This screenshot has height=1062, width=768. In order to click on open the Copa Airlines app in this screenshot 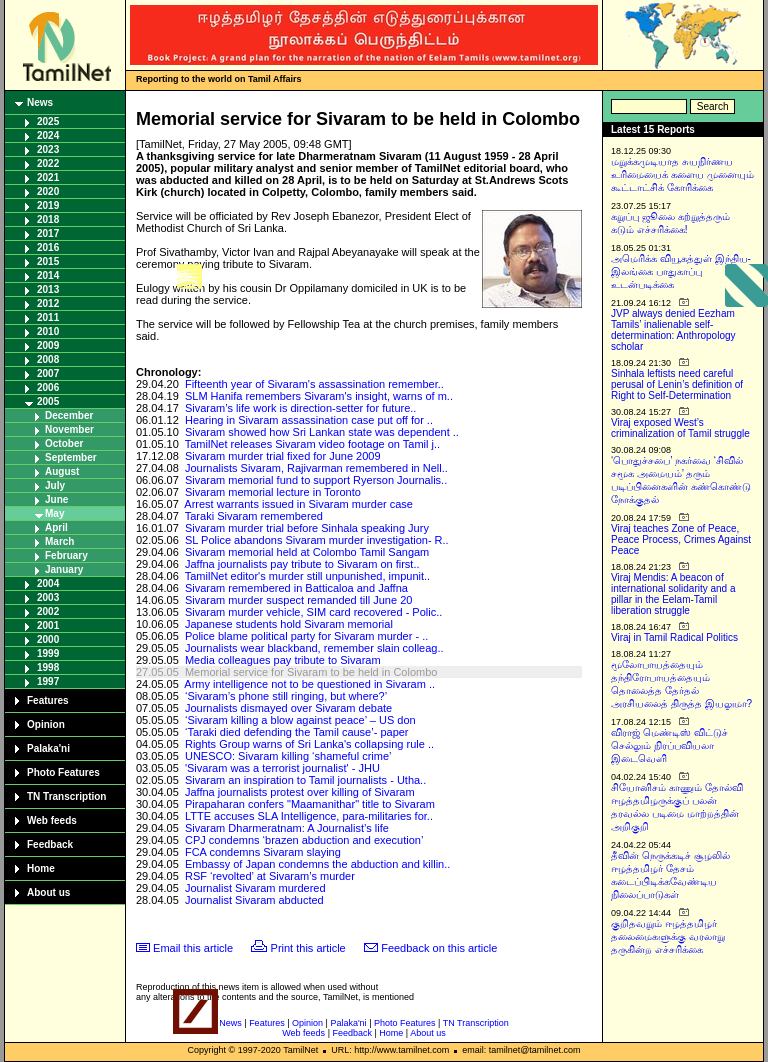, I will do `click(189, 276)`.